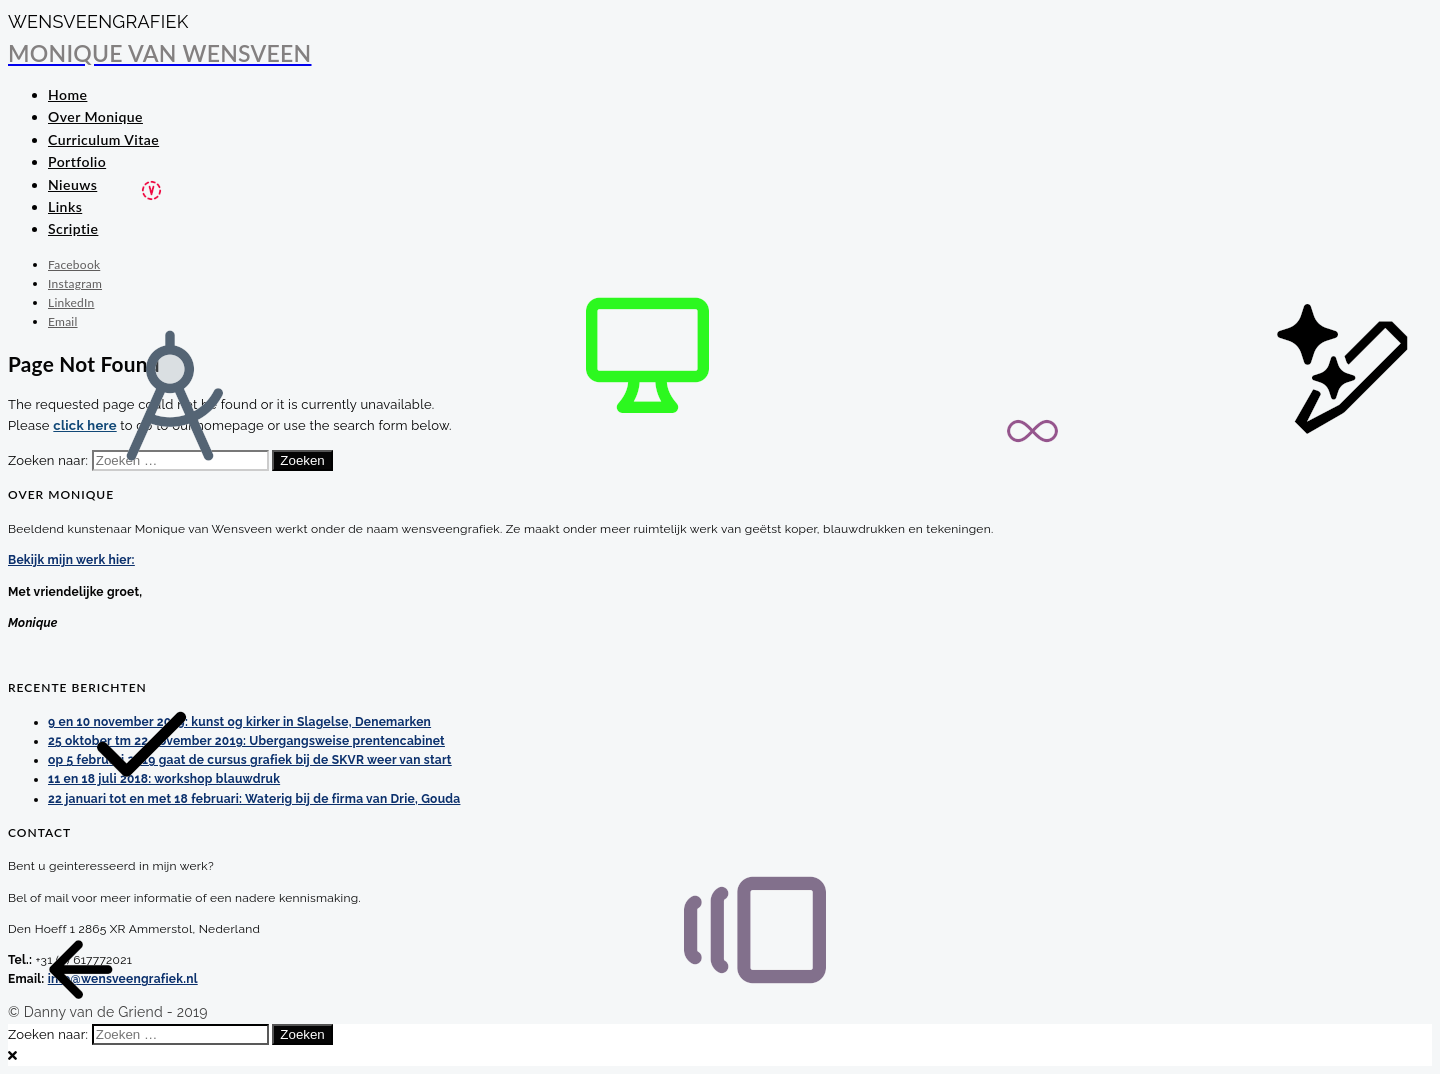 The image size is (1440, 1074). I want to click on confirm or submit an action, so click(141, 741).